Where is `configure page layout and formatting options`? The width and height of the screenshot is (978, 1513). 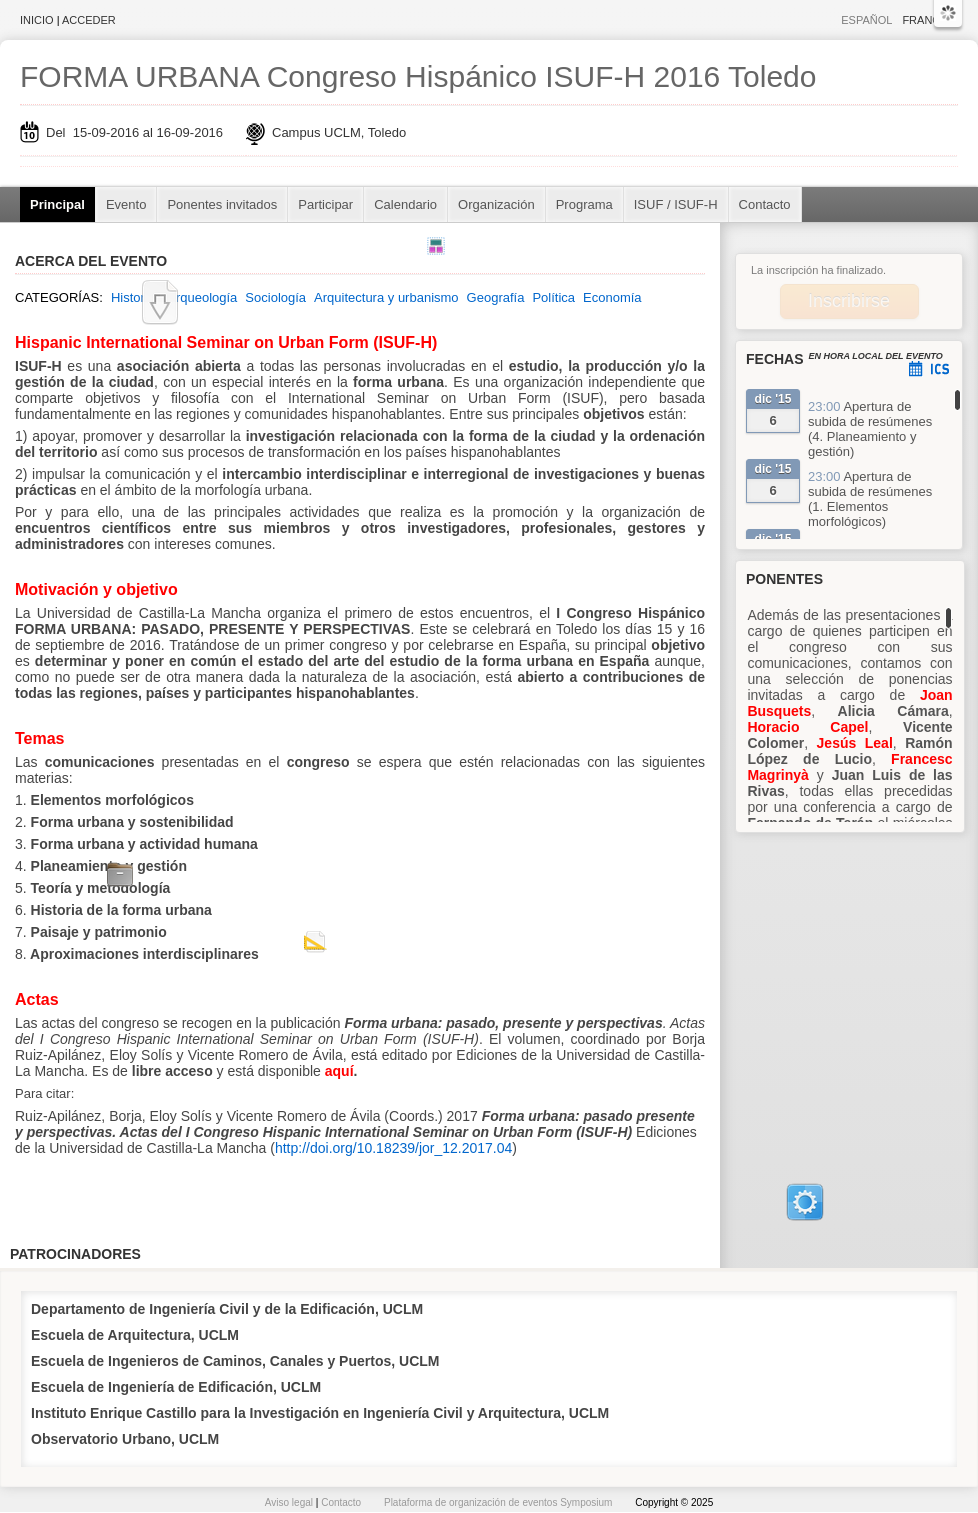 configure page layout and formatting options is located at coordinates (315, 941).